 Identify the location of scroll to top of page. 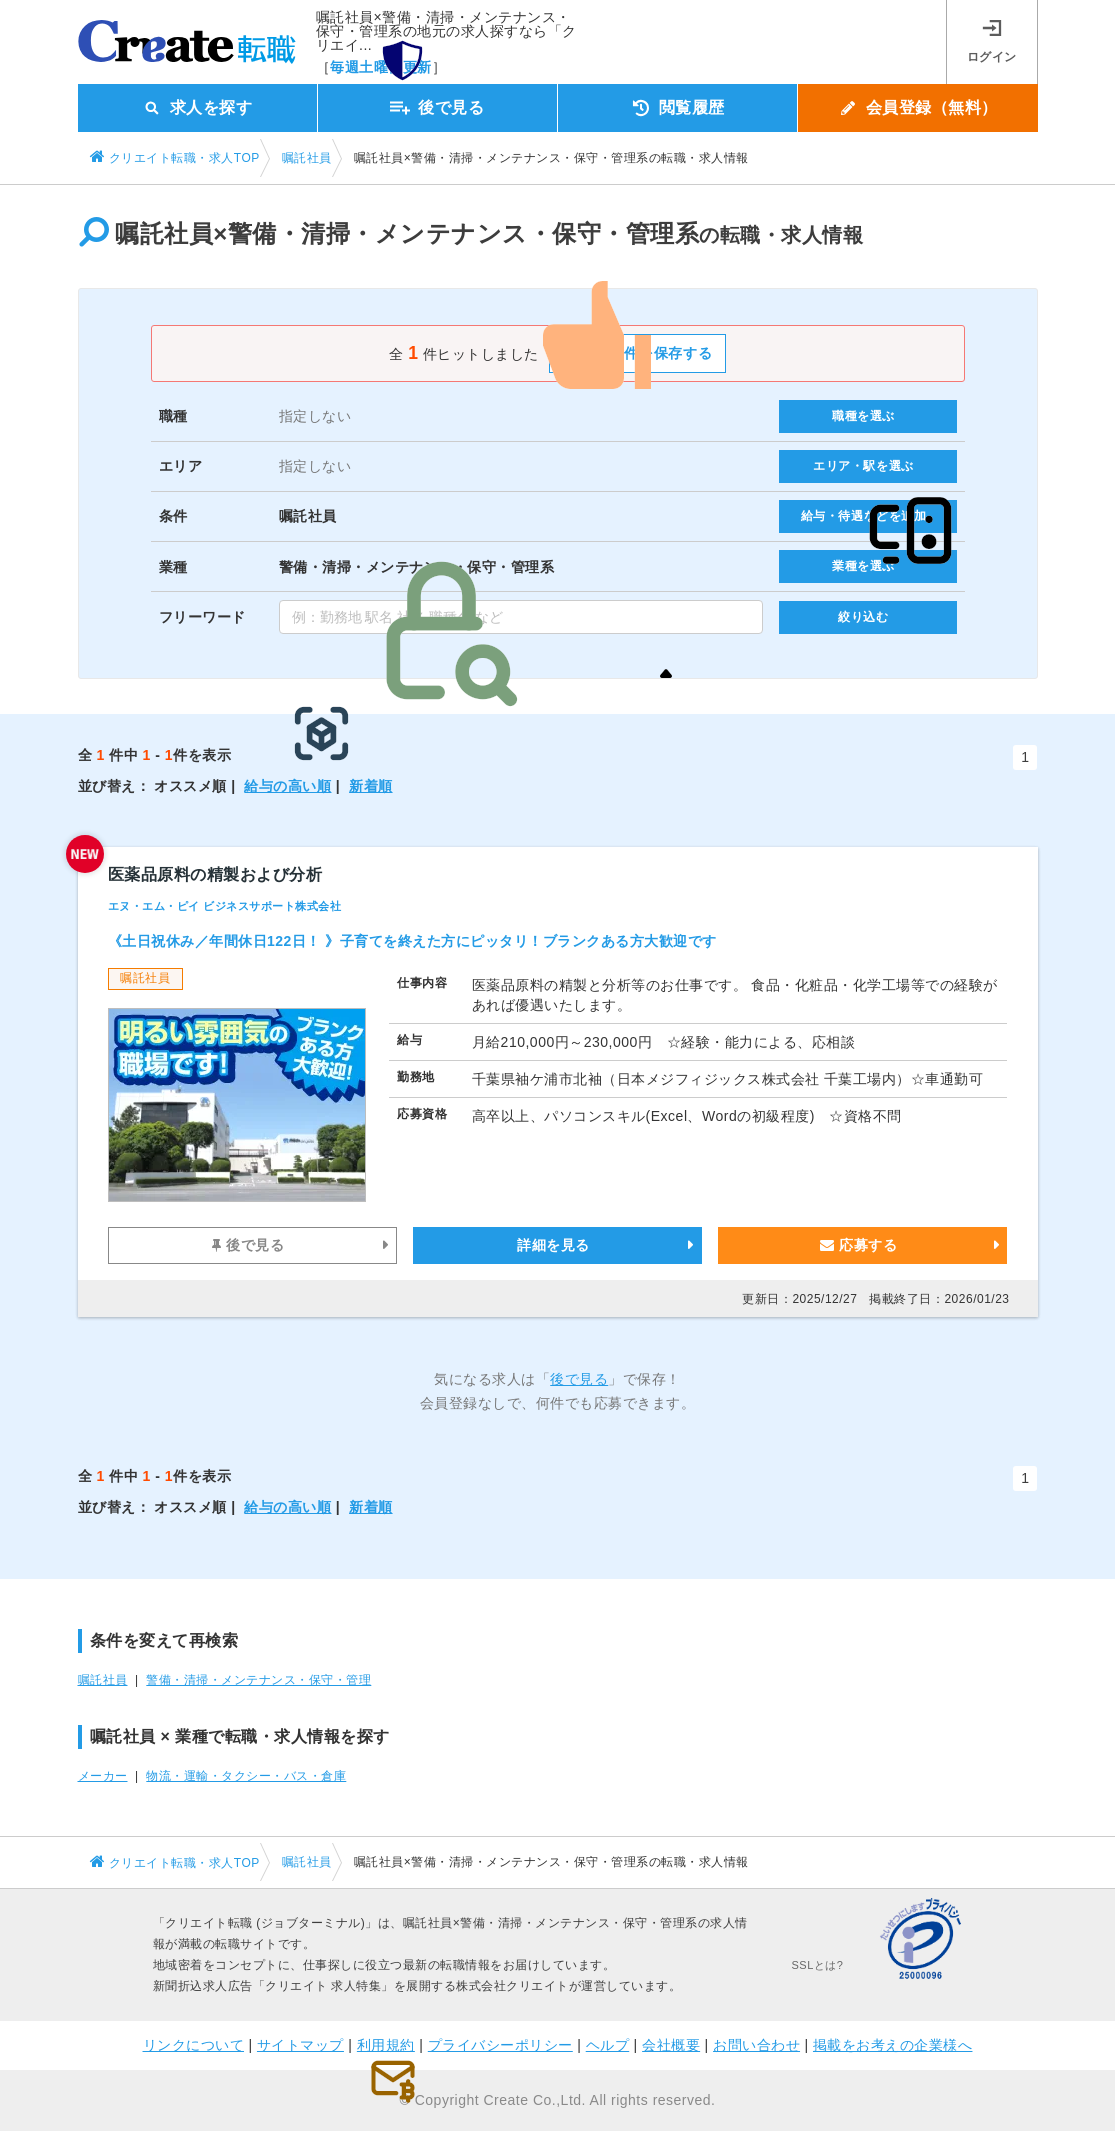
(666, 674).